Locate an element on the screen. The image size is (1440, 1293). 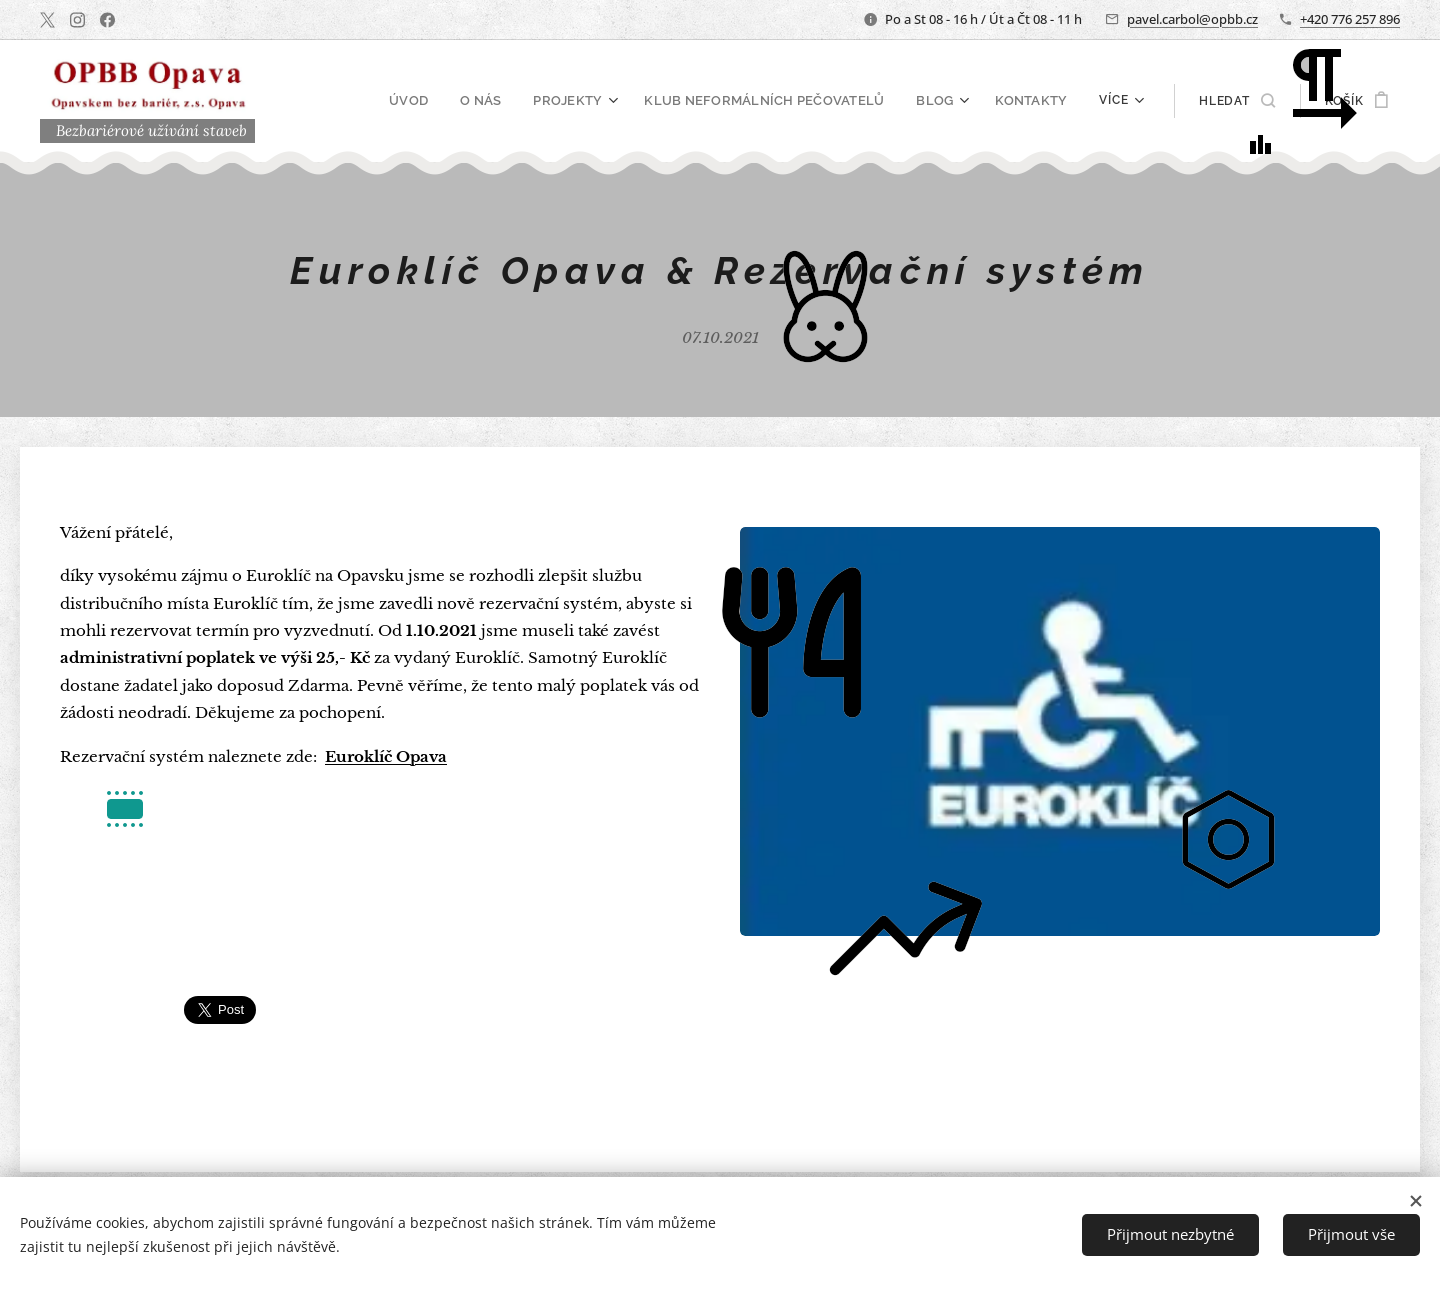
set text direction to left-to-right is located at coordinates (1321, 89).